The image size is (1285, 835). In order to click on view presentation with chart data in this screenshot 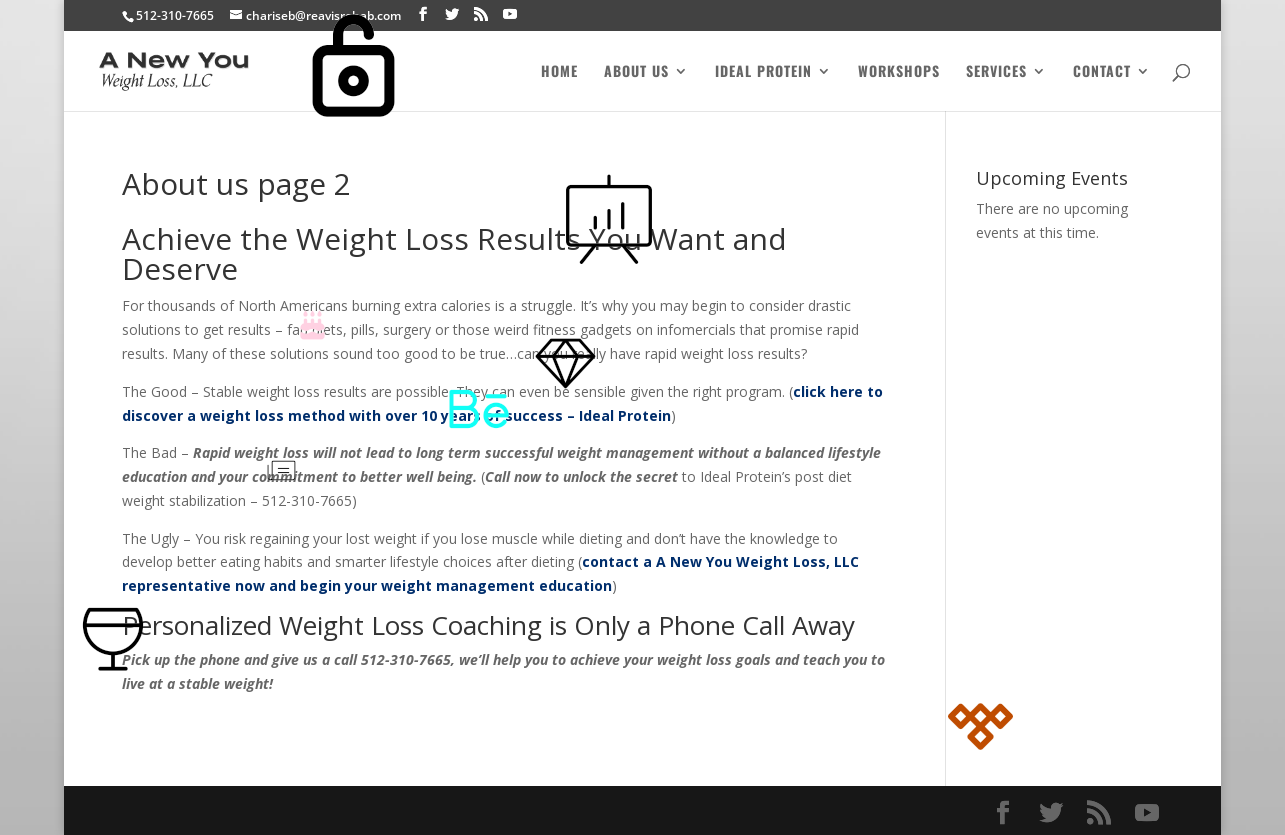, I will do `click(609, 221)`.